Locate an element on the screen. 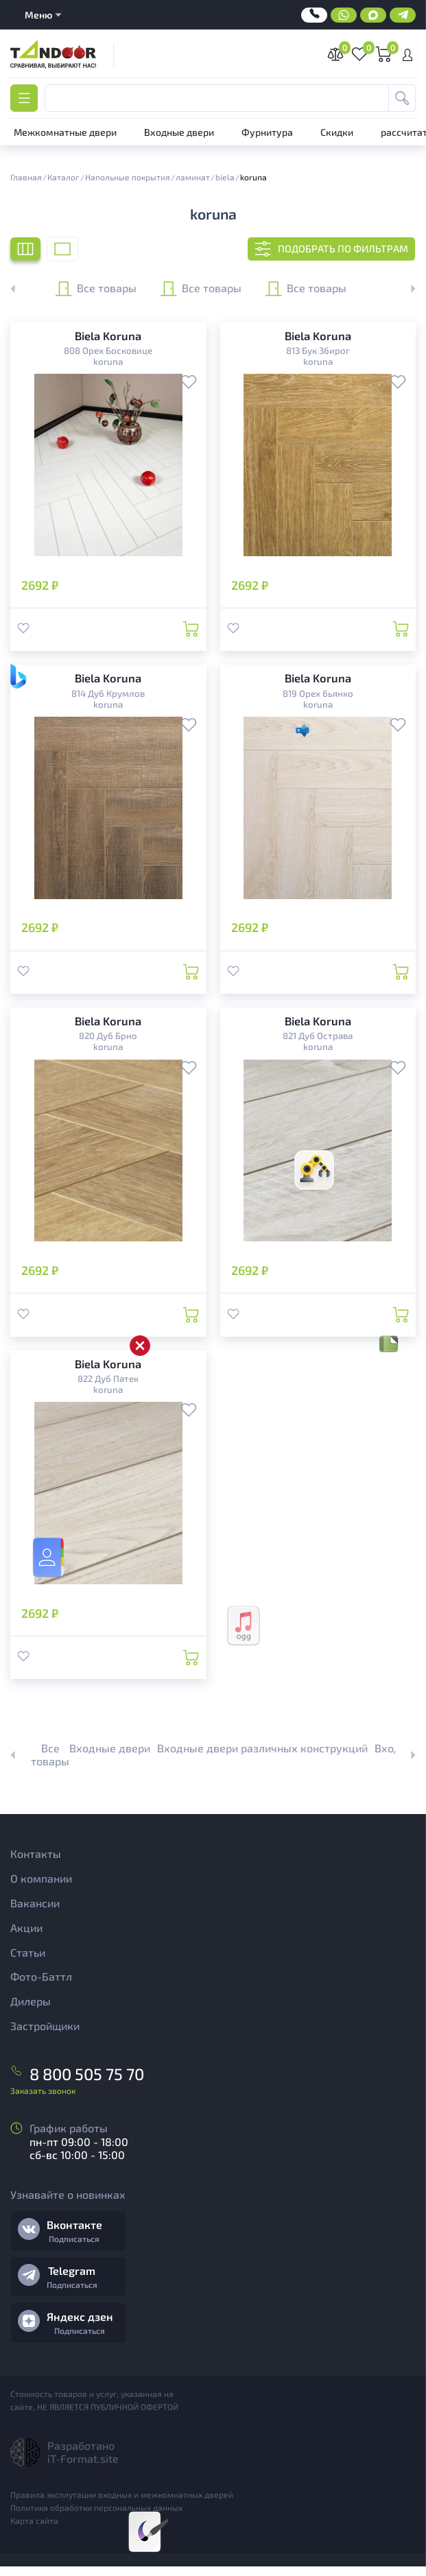 Image resolution: width=426 pixels, height=2576 pixels. open the Bing search app is located at coordinates (19, 676).